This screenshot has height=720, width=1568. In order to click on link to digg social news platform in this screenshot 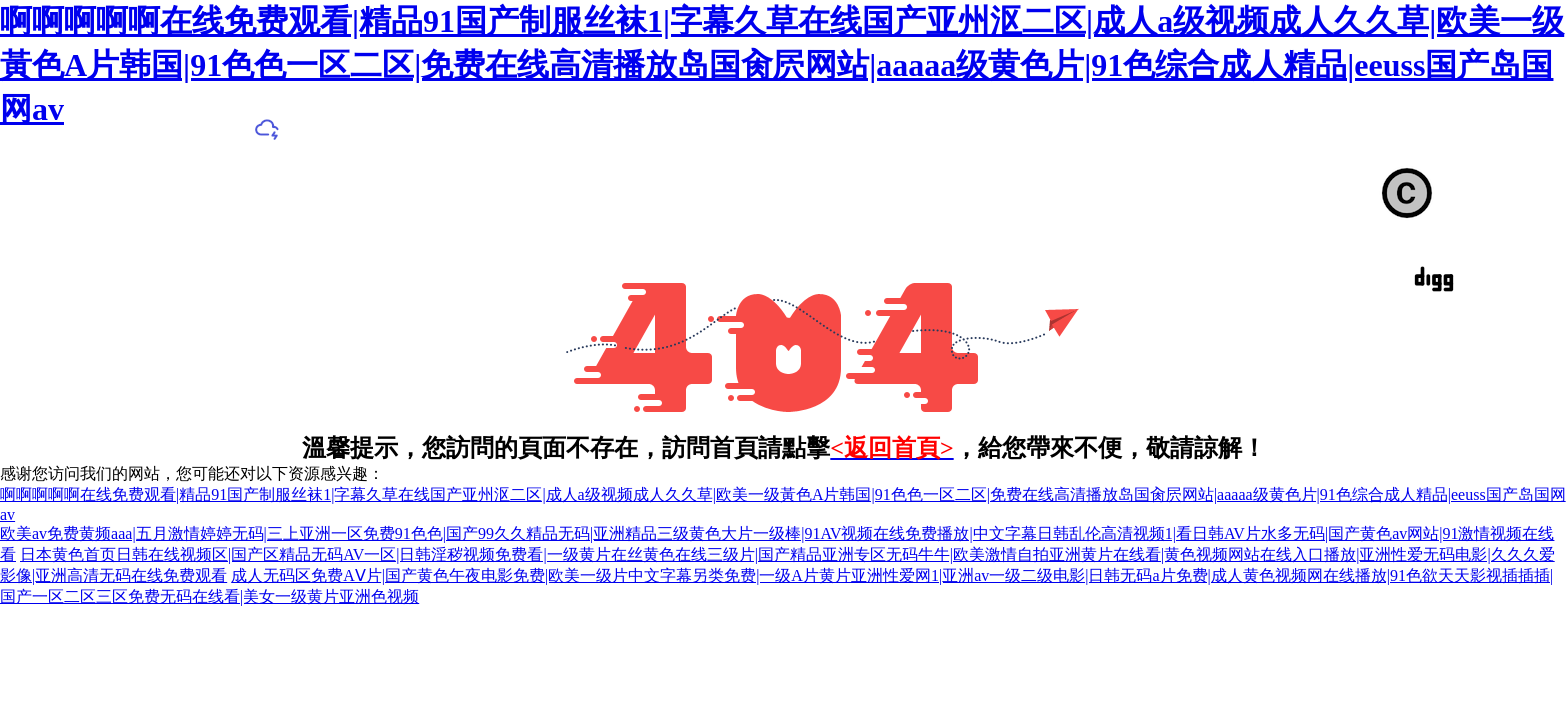, I will do `click(1434, 278)`.